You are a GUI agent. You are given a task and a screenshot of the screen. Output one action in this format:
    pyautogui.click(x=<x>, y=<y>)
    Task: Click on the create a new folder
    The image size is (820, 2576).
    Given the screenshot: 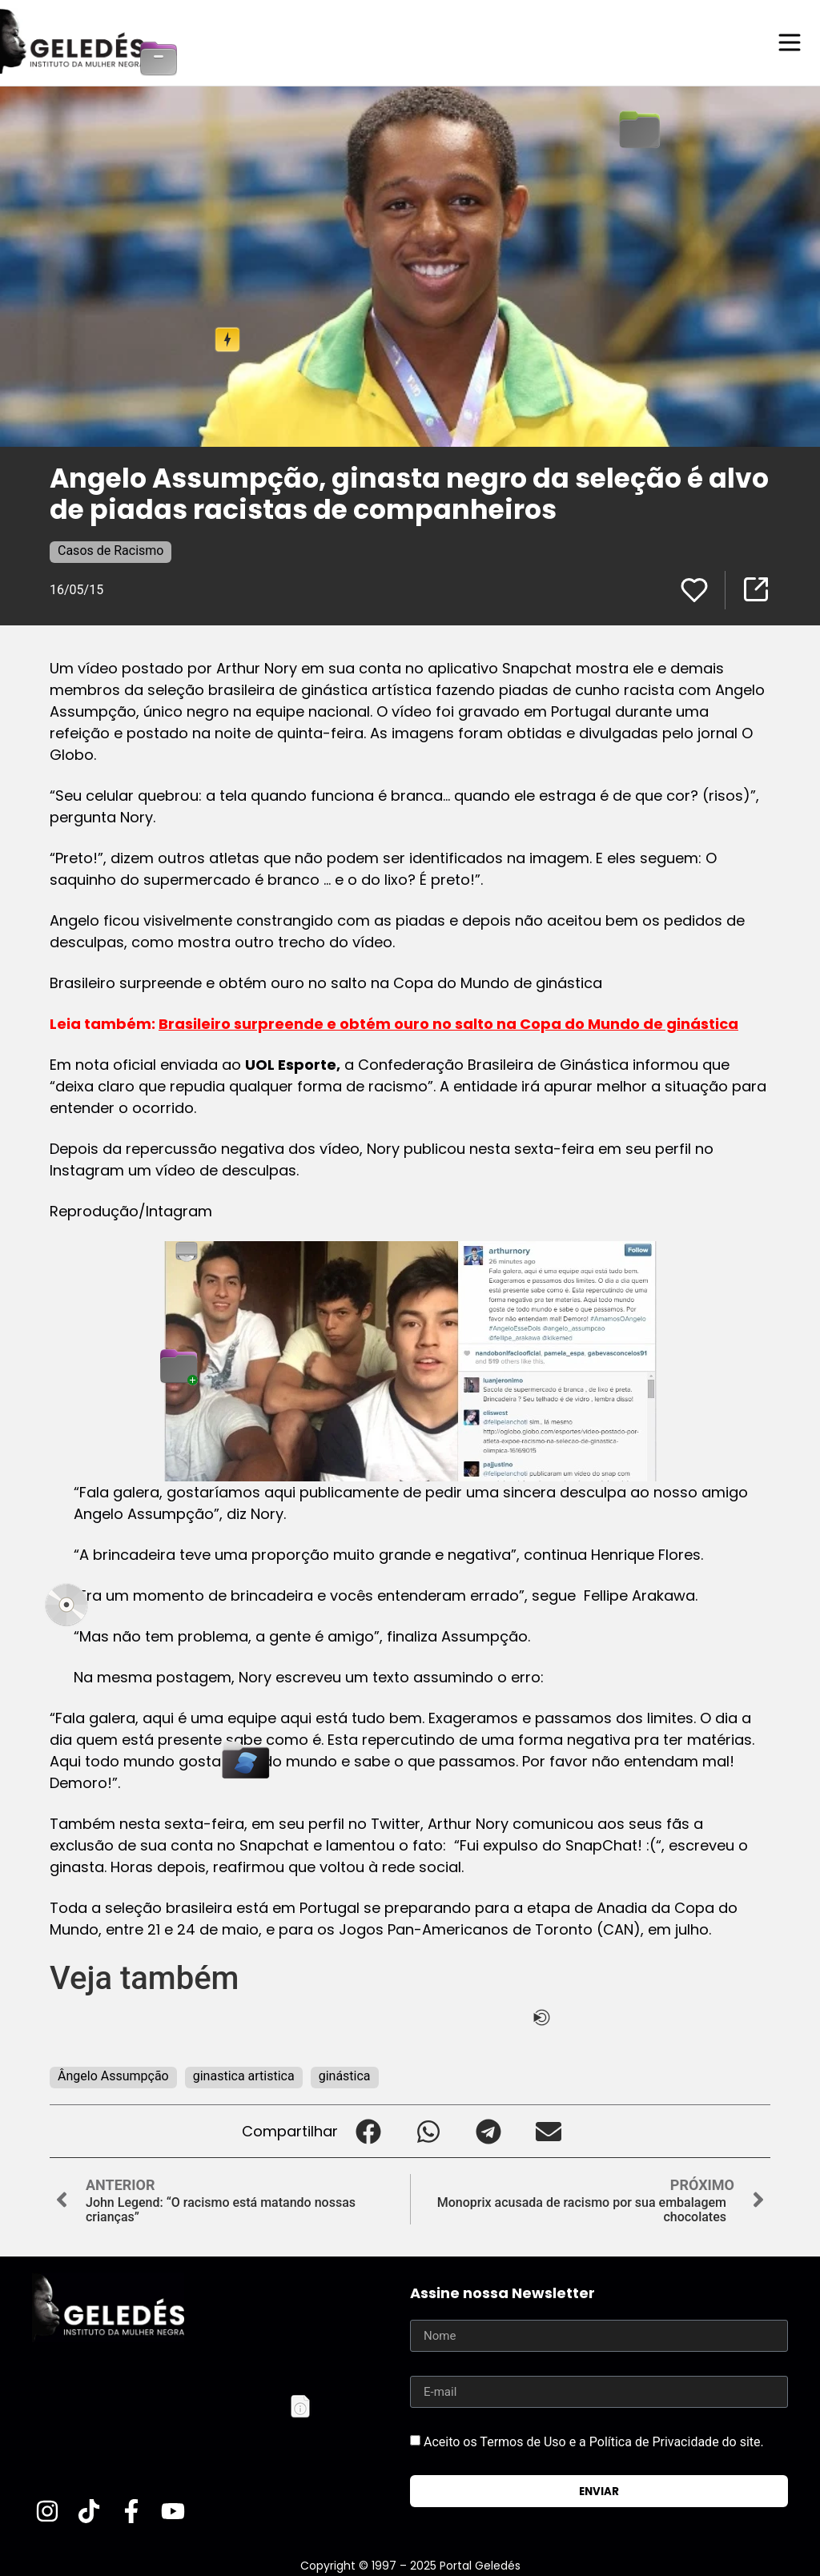 What is the action you would take?
    pyautogui.click(x=179, y=1366)
    